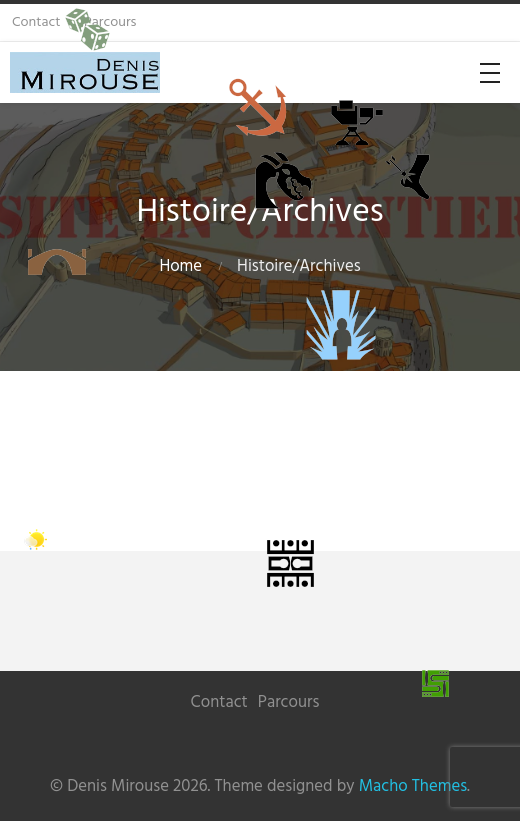  Describe the element at coordinates (87, 29) in the screenshot. I see `roll the dice or randomize selection` at that location.